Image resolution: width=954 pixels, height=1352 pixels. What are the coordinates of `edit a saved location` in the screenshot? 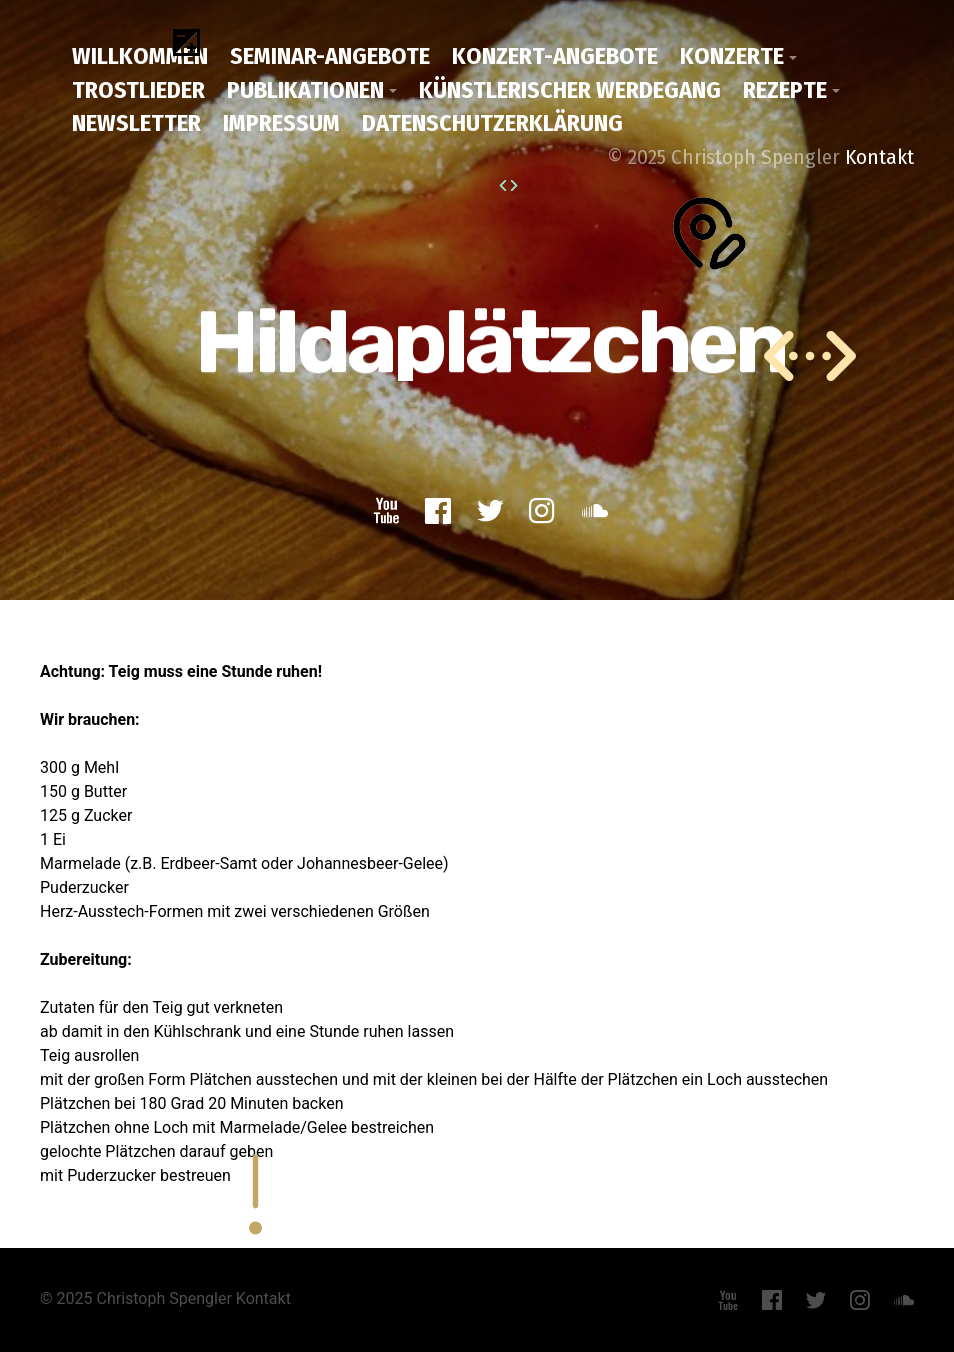 It's located at (709, 233).